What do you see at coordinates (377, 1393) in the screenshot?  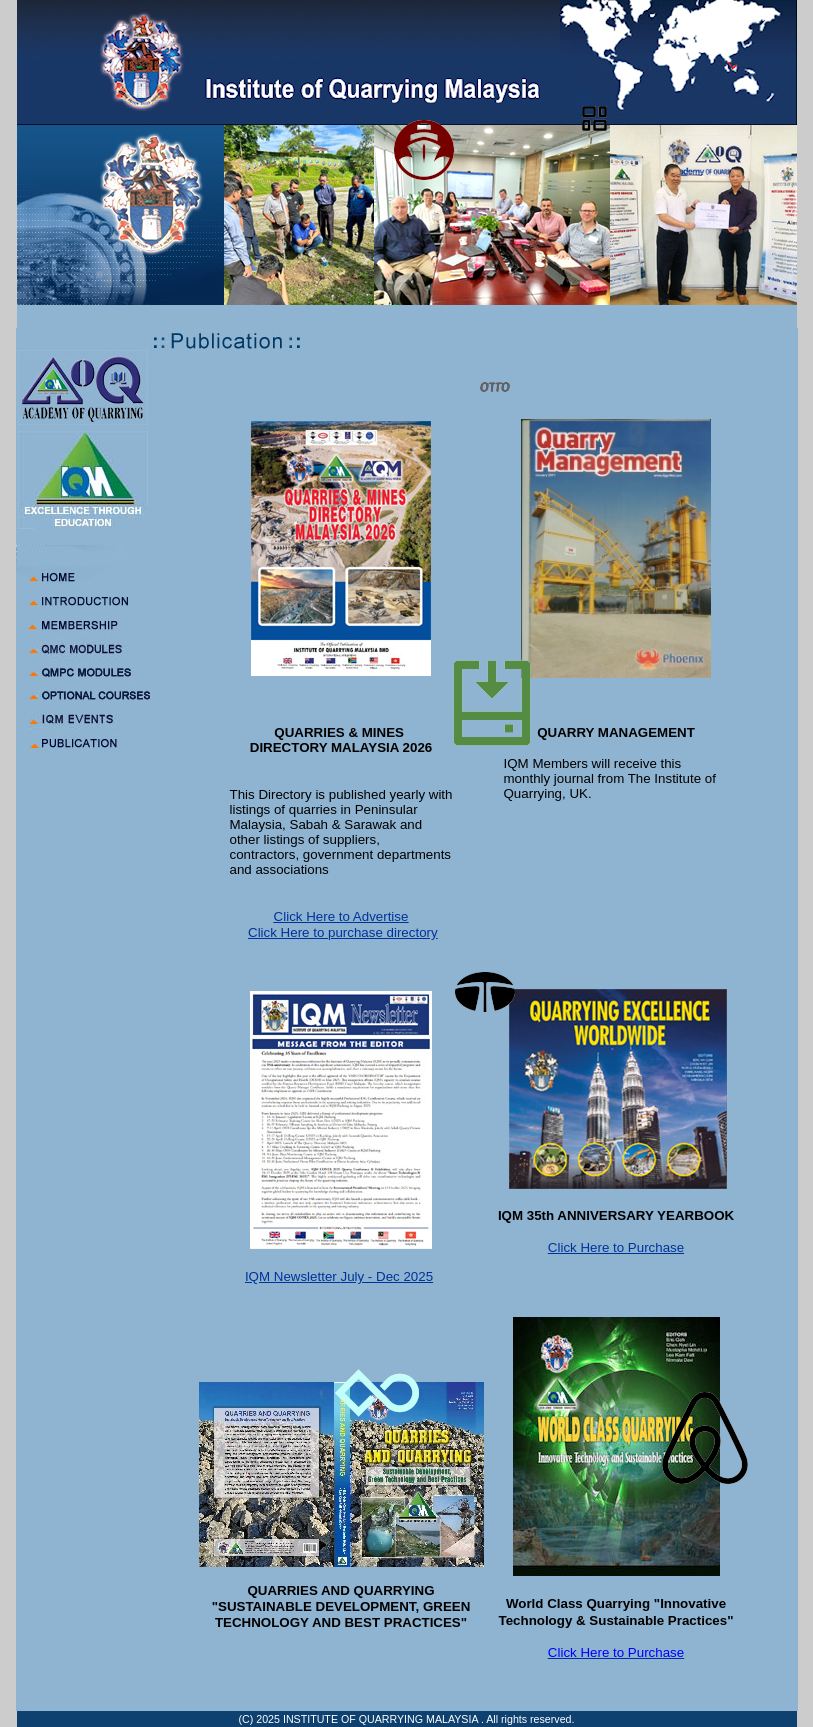 I see `open the Showpad app` at bounding box center [377, 1393].